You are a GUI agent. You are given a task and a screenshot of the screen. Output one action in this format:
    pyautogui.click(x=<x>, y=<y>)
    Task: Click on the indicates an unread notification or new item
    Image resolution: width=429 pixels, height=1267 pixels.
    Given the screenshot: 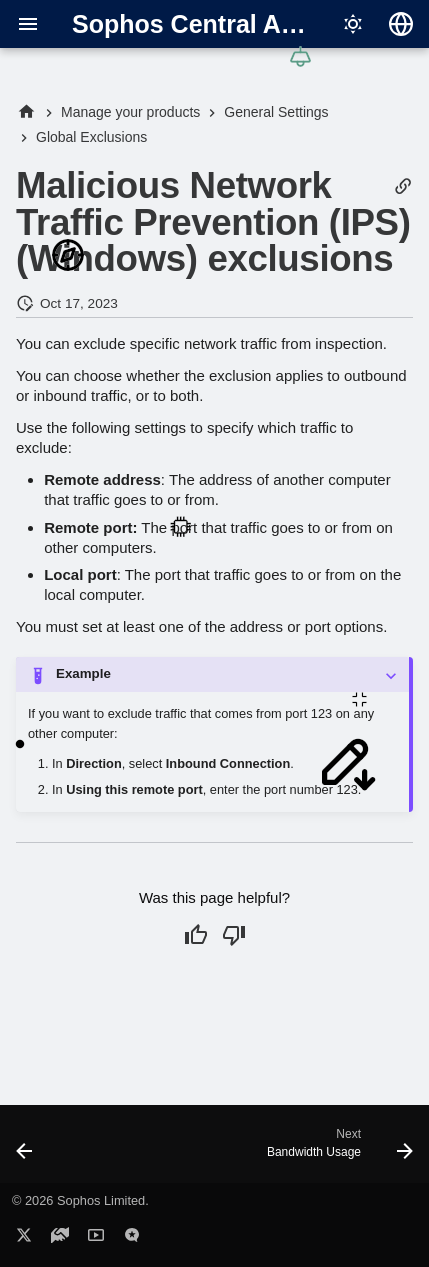 What is the action you would take?
    pyautogui.click(x=20, y=744)
    